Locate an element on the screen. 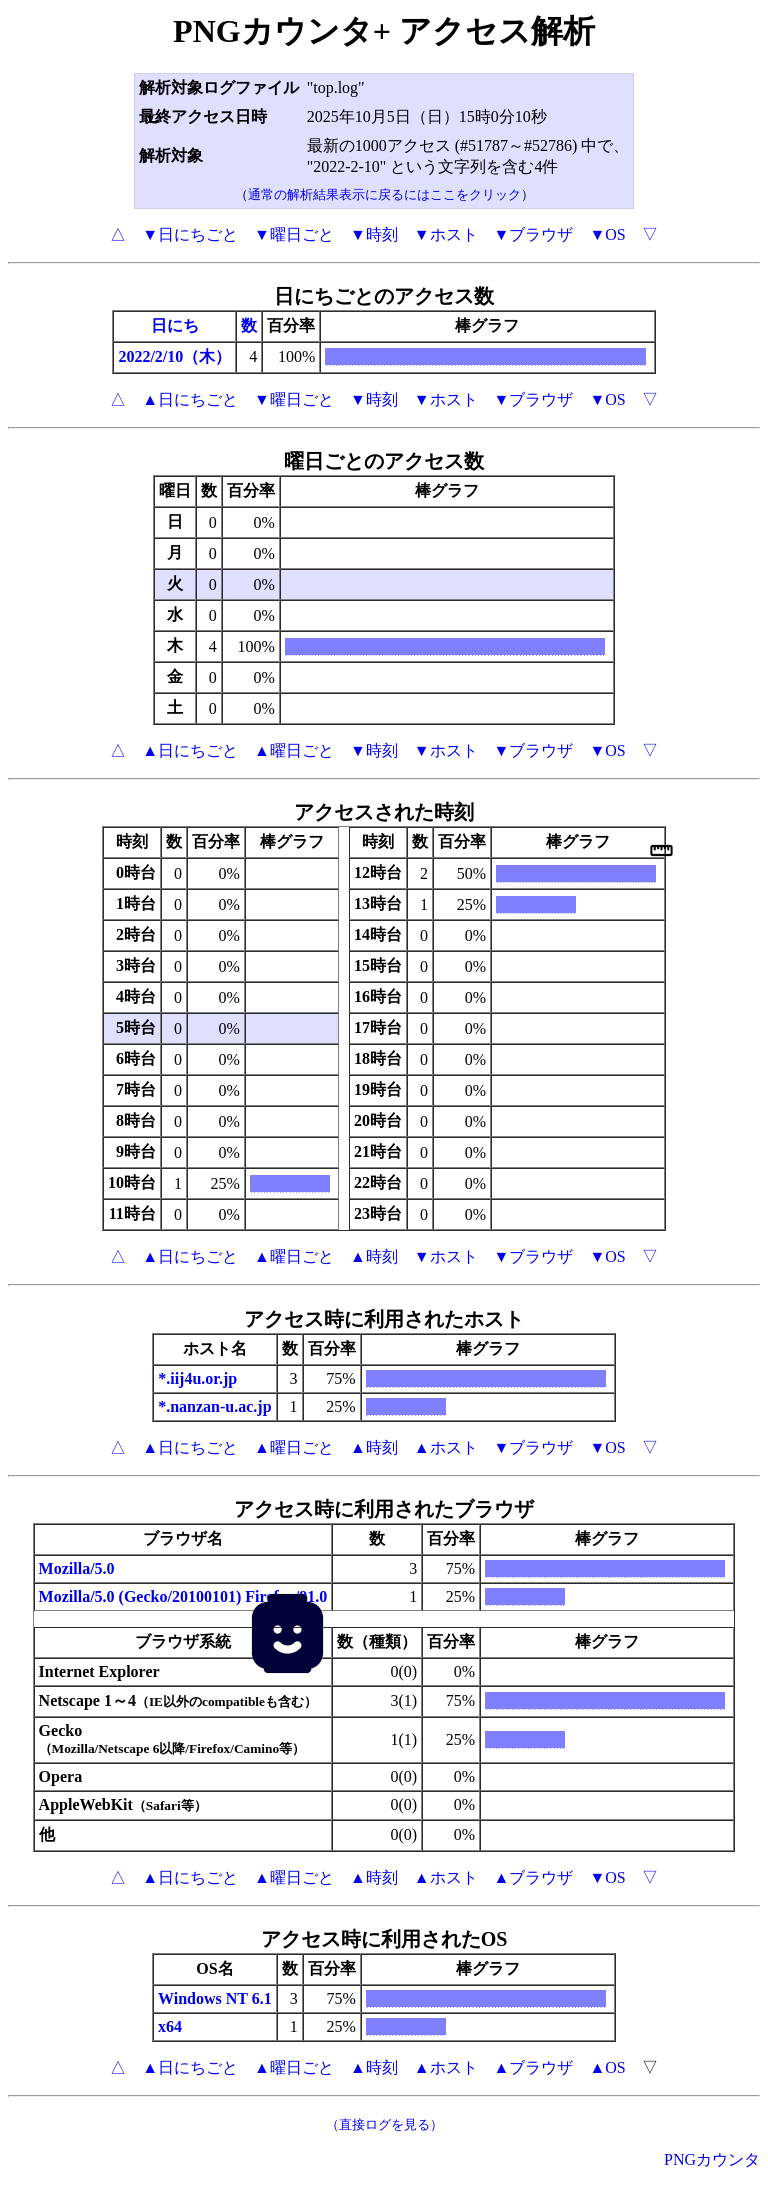 The image size is (768, 2187). navigate to the bottom-left corner is located at coordinates (154, 118).